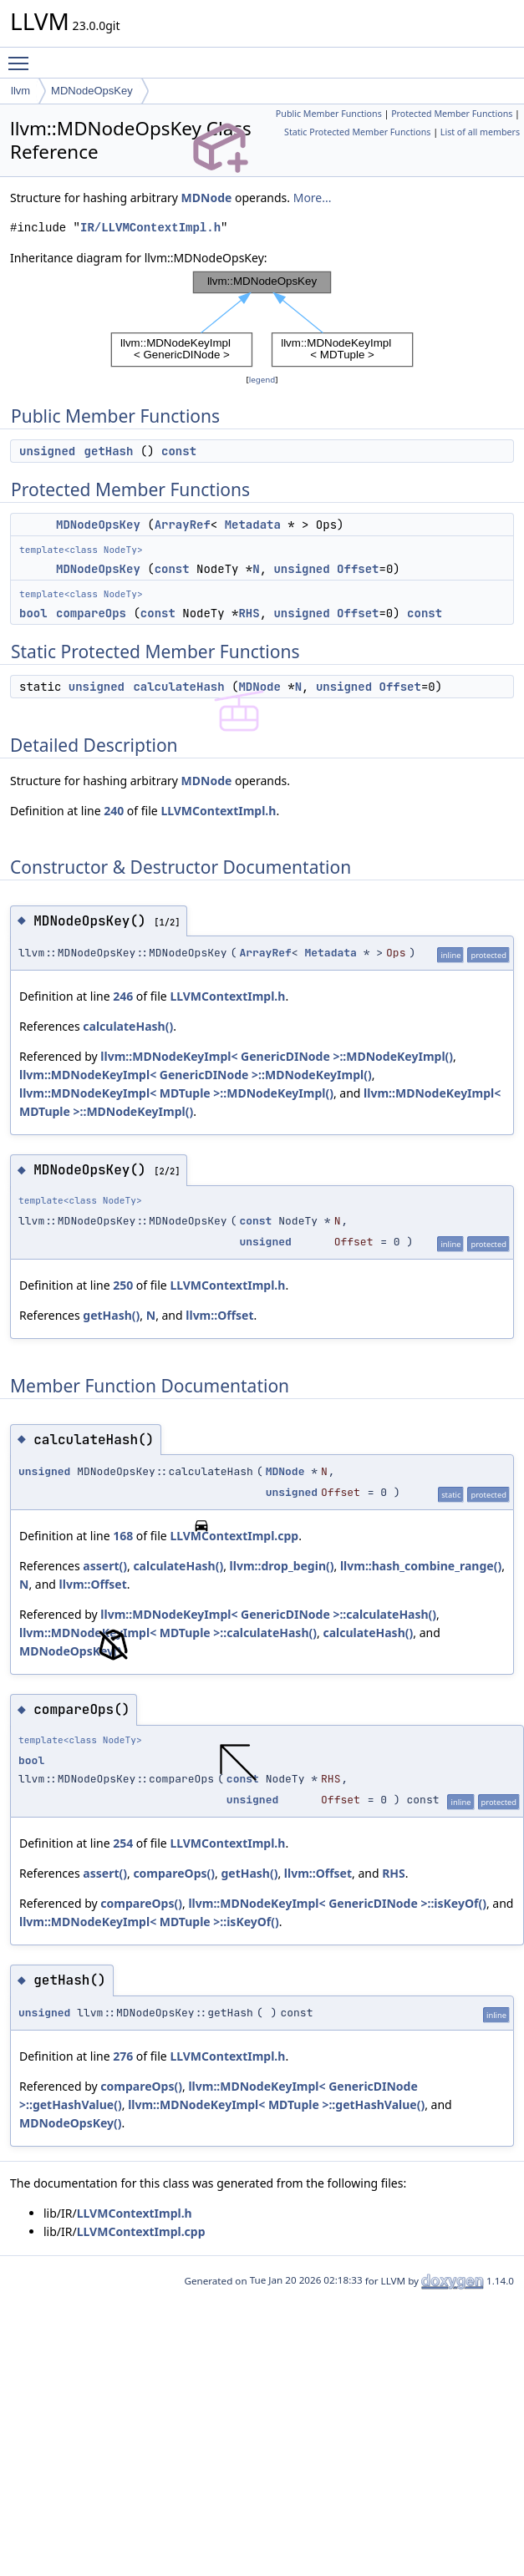  Describe the element at coordinates (239, 712) in the screenshot. I see `access cable car or gondola transit information` at that location.